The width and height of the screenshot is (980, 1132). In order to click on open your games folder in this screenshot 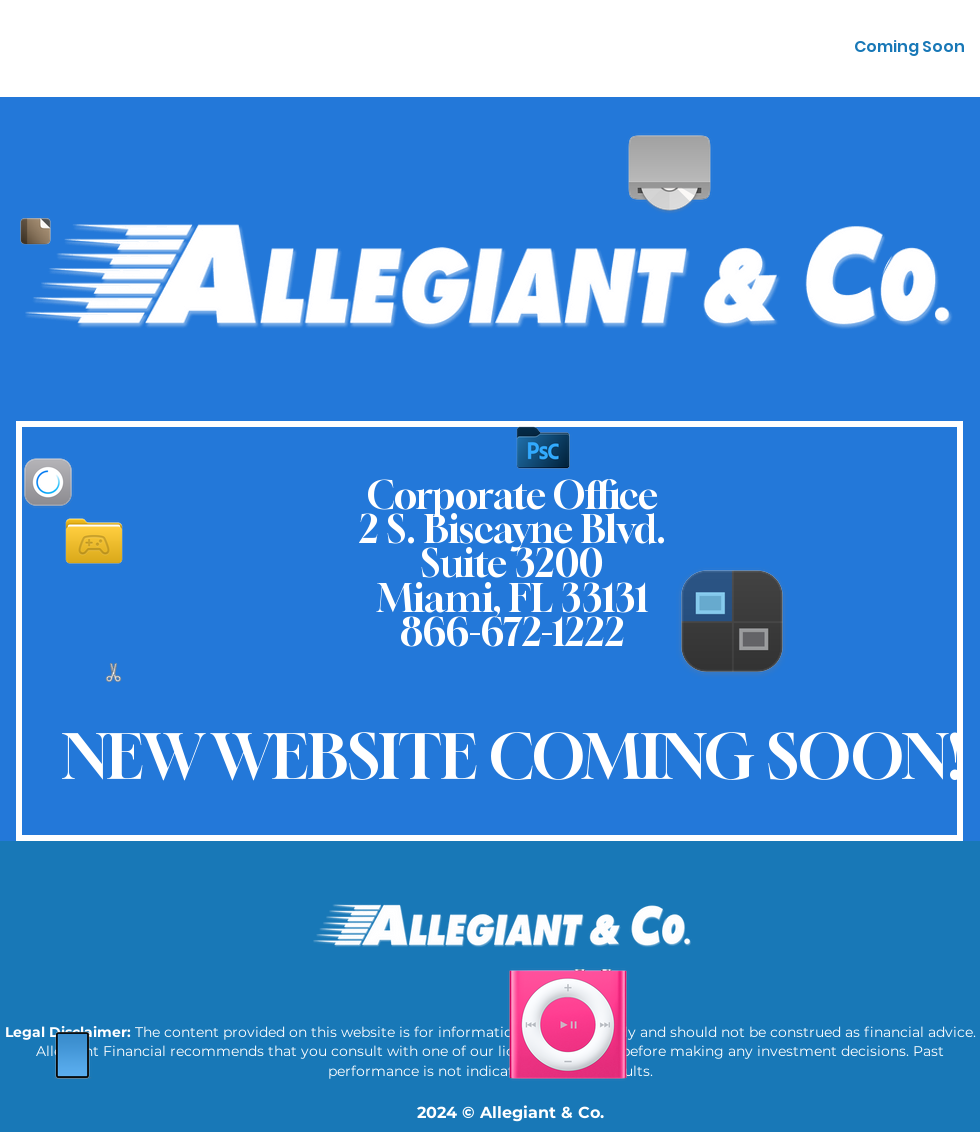, I will do `click(94, 541)`.